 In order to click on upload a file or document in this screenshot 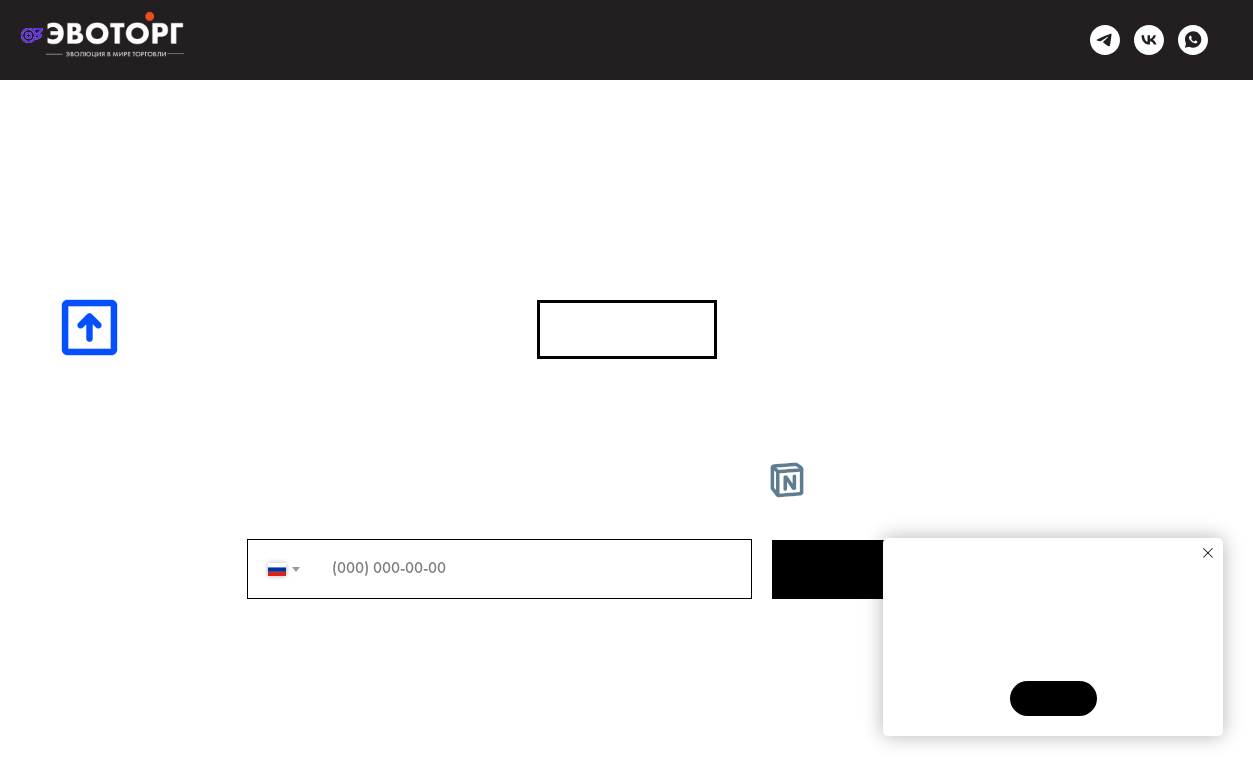, I will do `click(89, 327)`.